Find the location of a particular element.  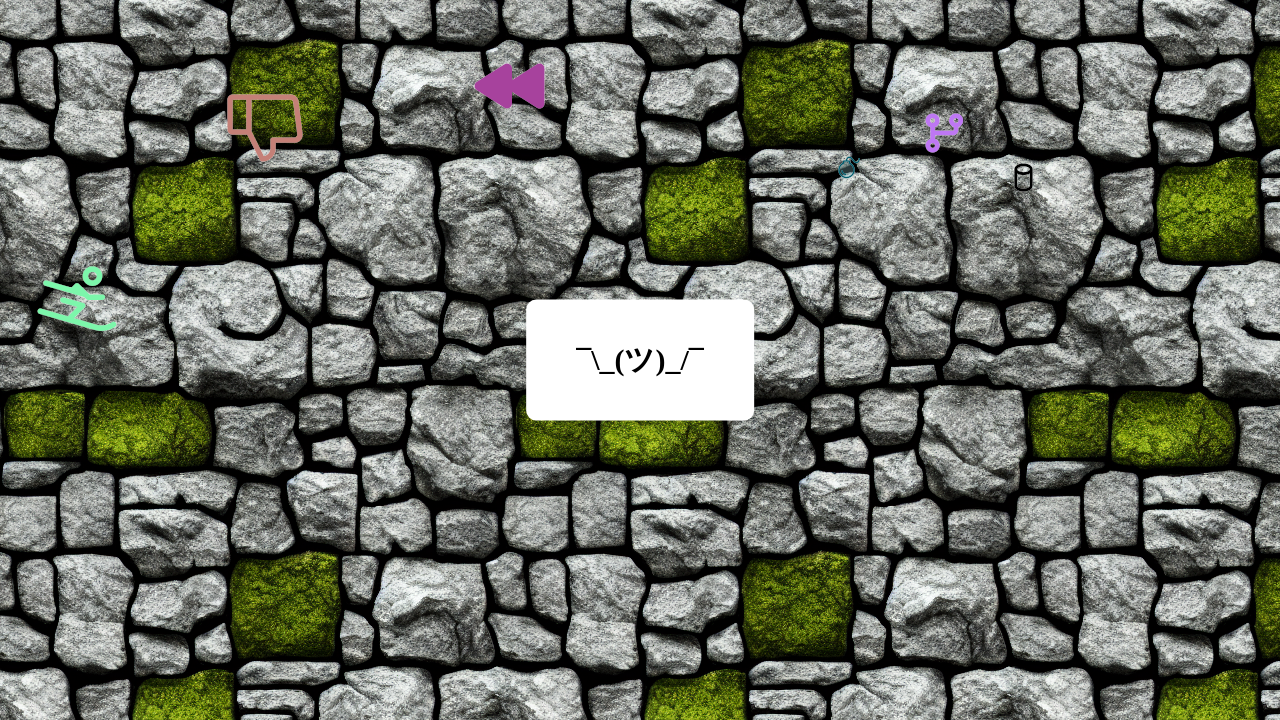

access skiing or winter sports activities is located at coordinates (77, 300).